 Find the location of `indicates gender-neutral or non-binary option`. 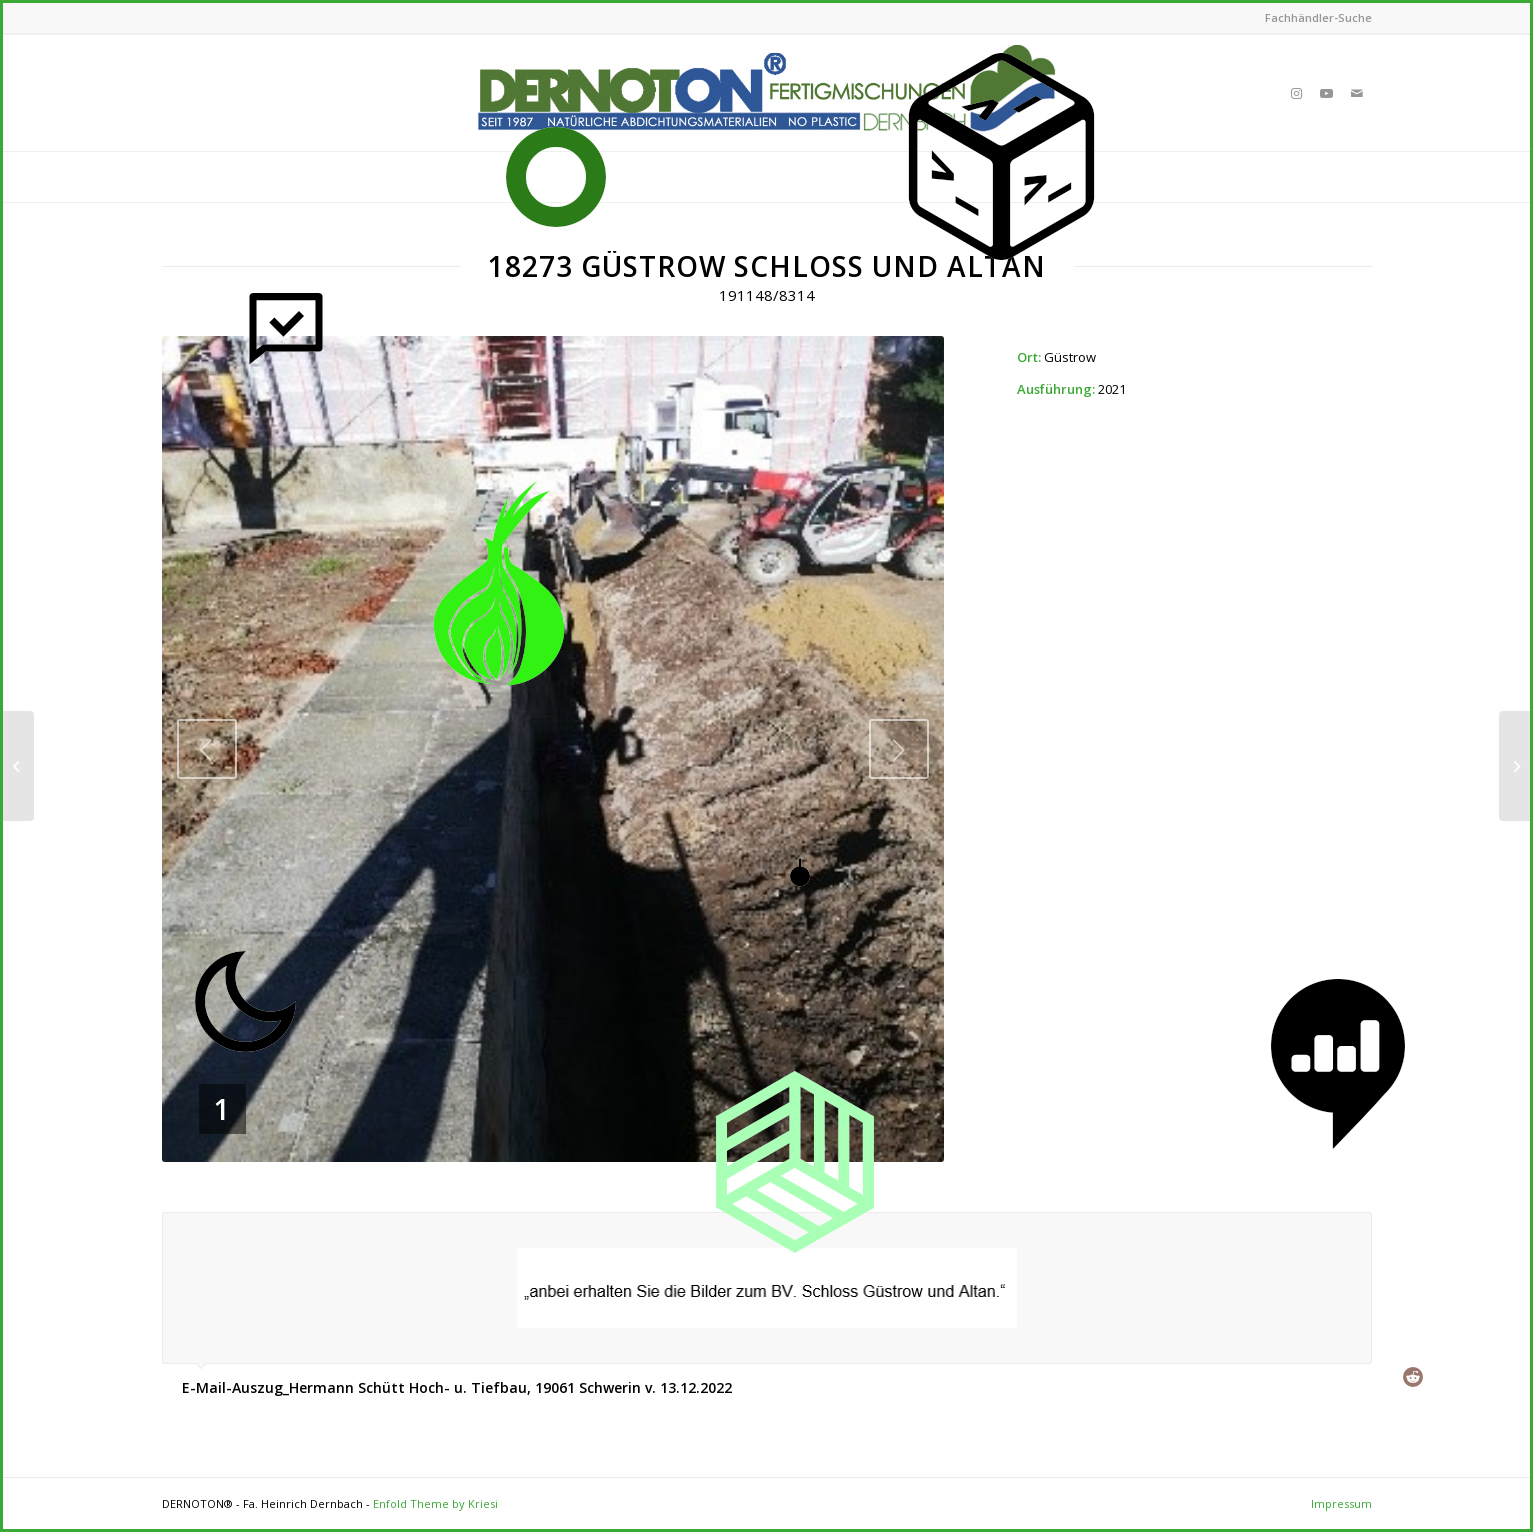

indicates gender-neutral or non-binary option is located at coordinates (800, 873).